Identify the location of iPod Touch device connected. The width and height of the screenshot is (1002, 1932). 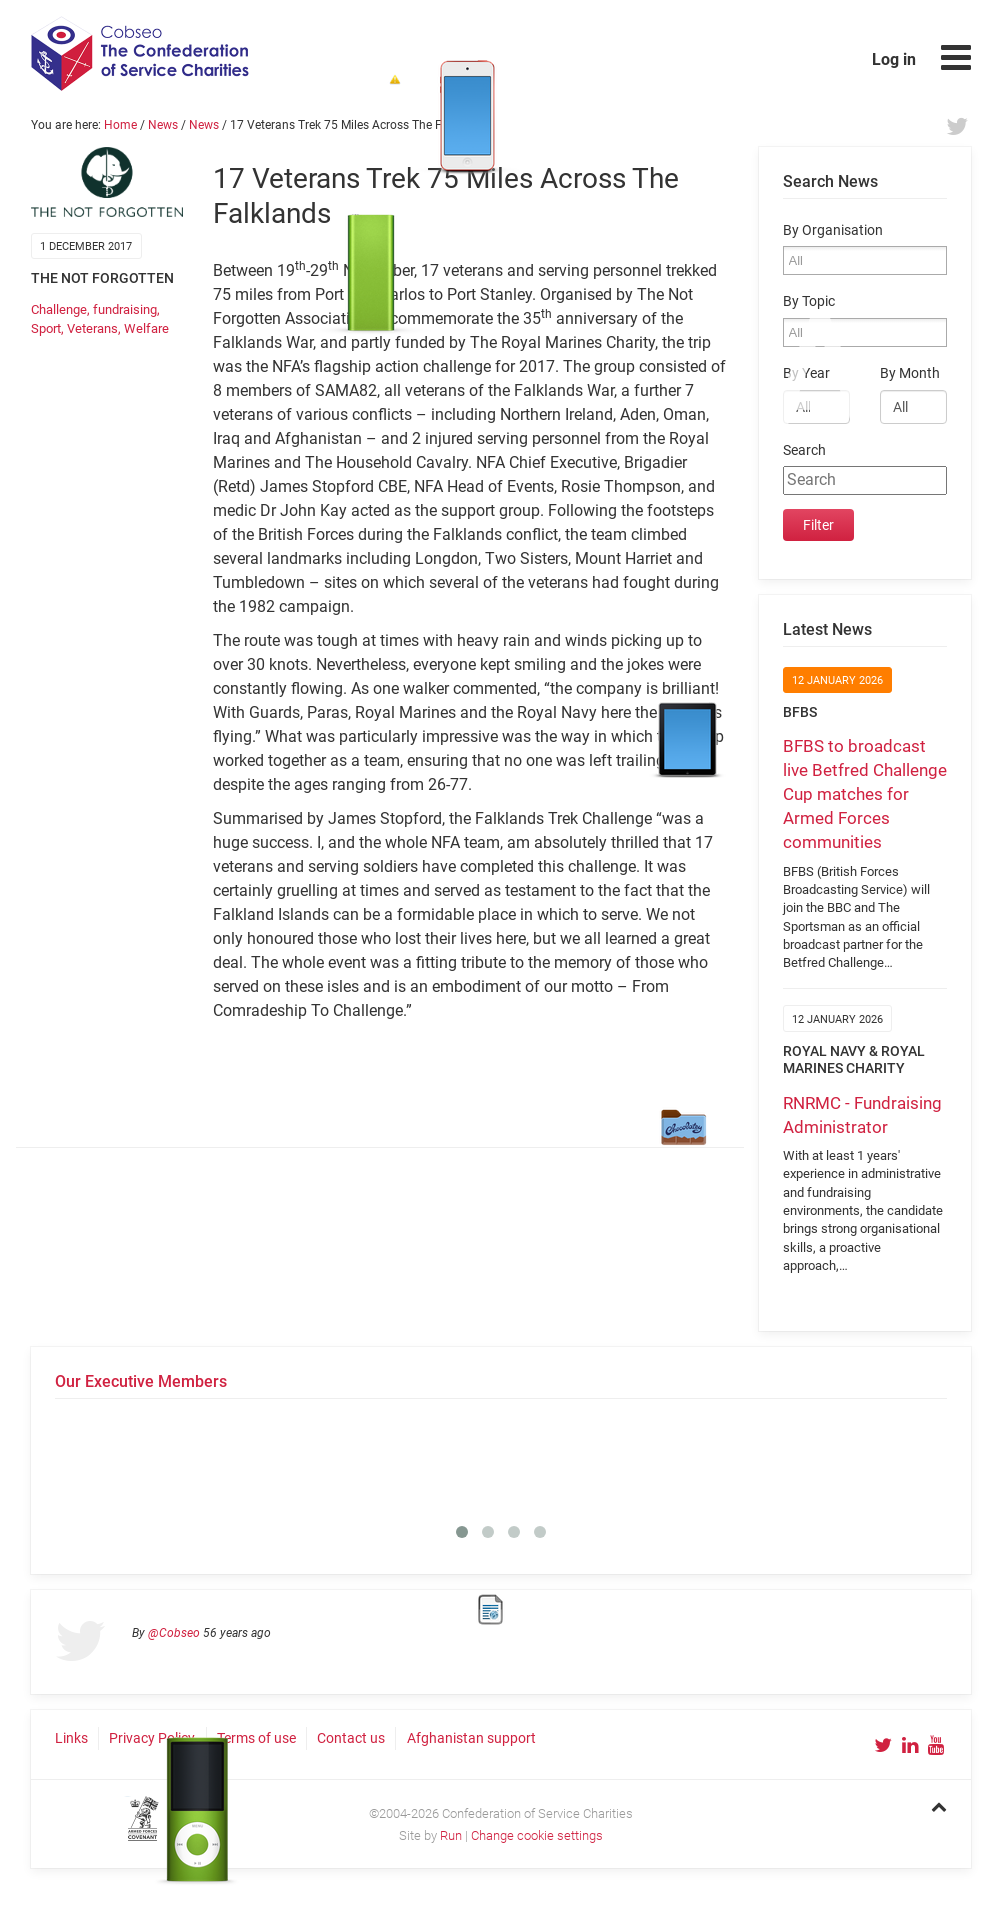
(467, 117).